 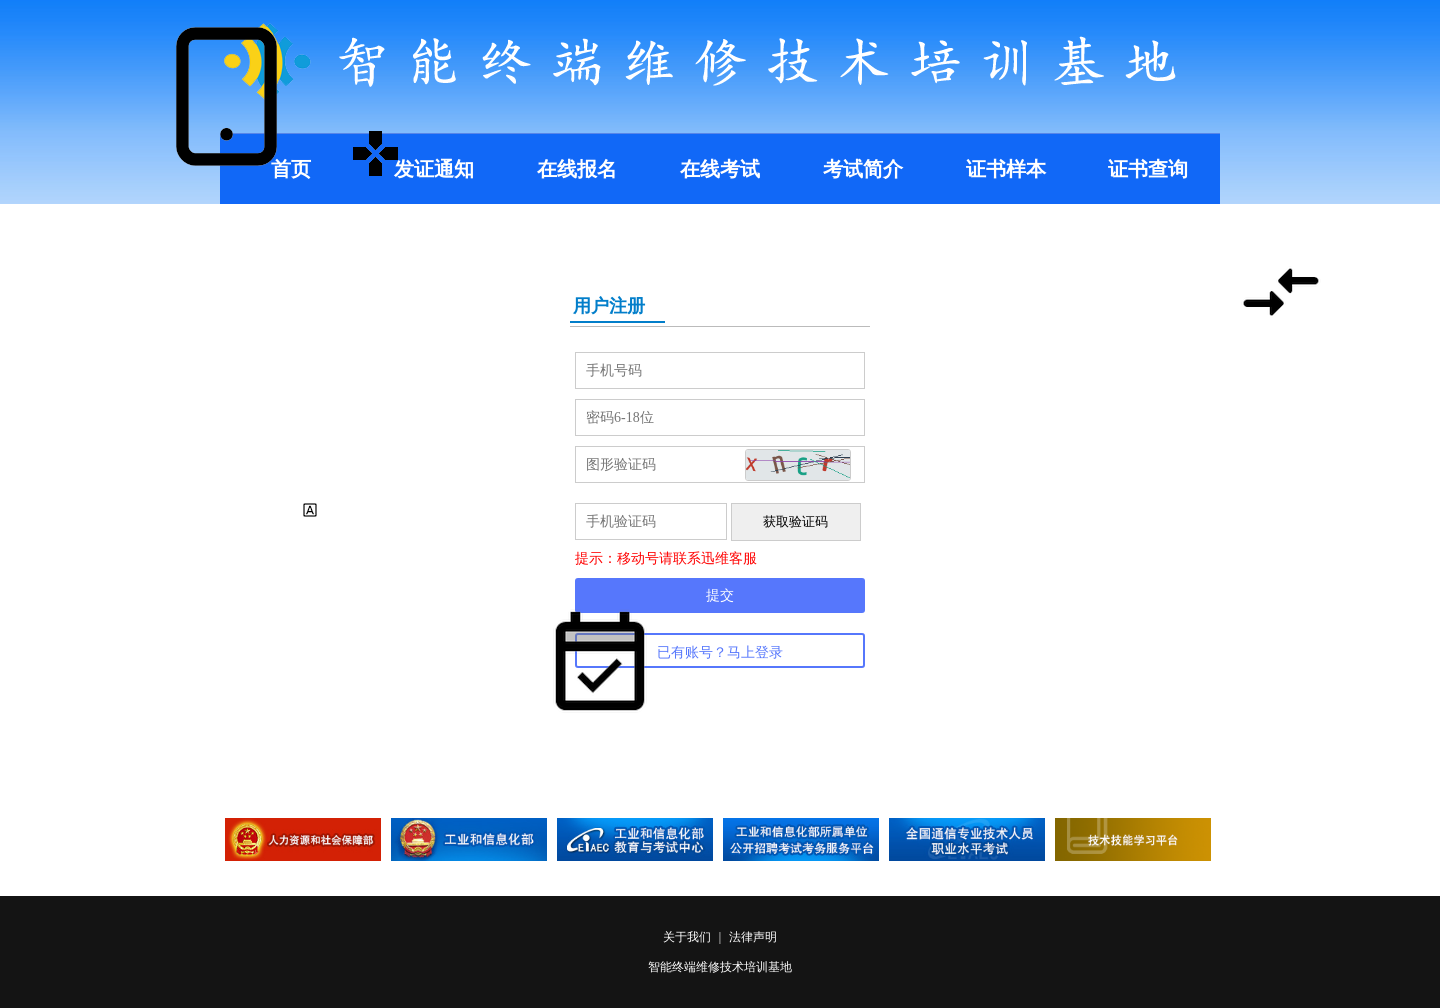 I want to click on access mobile device settings, so click(x=226, y=96).